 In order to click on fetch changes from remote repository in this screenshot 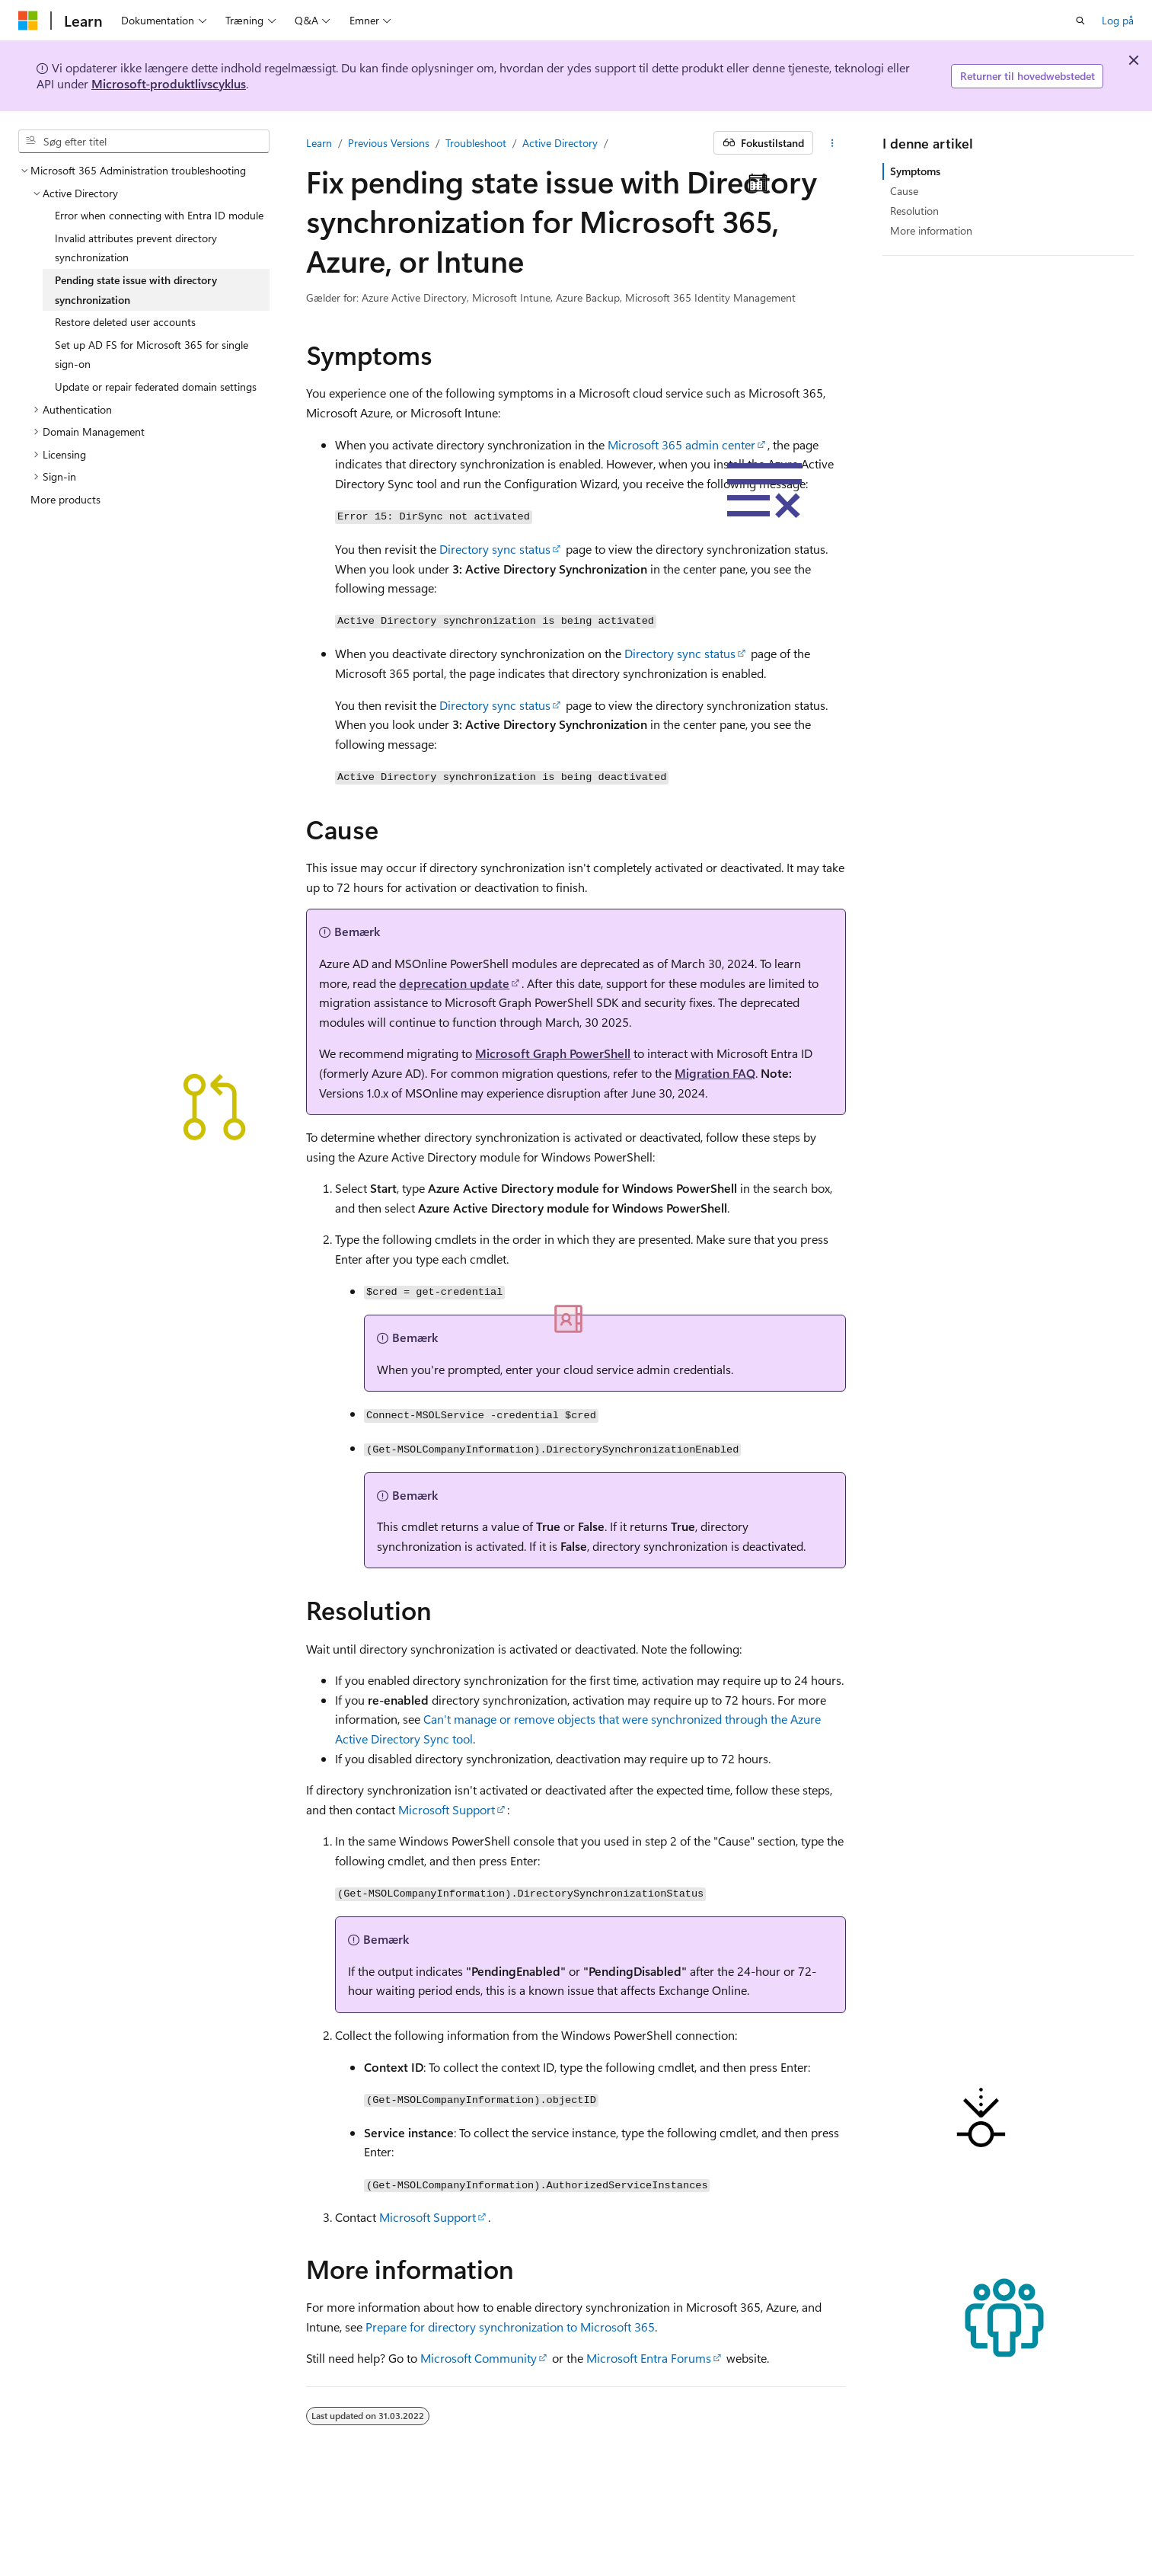, I will do `click(979, 2117)`.